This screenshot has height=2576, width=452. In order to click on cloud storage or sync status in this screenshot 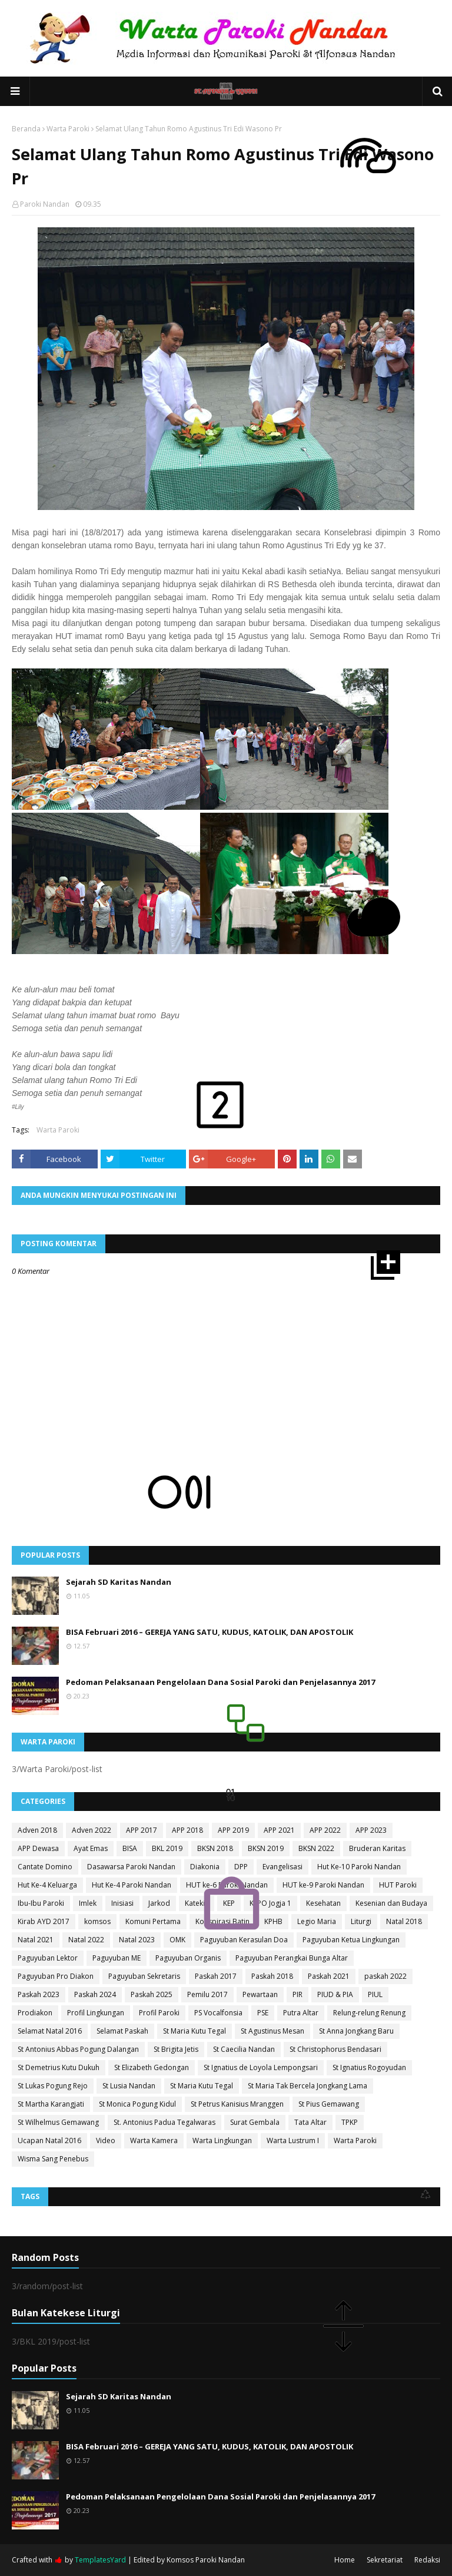, I will do `click(374, 917)`.